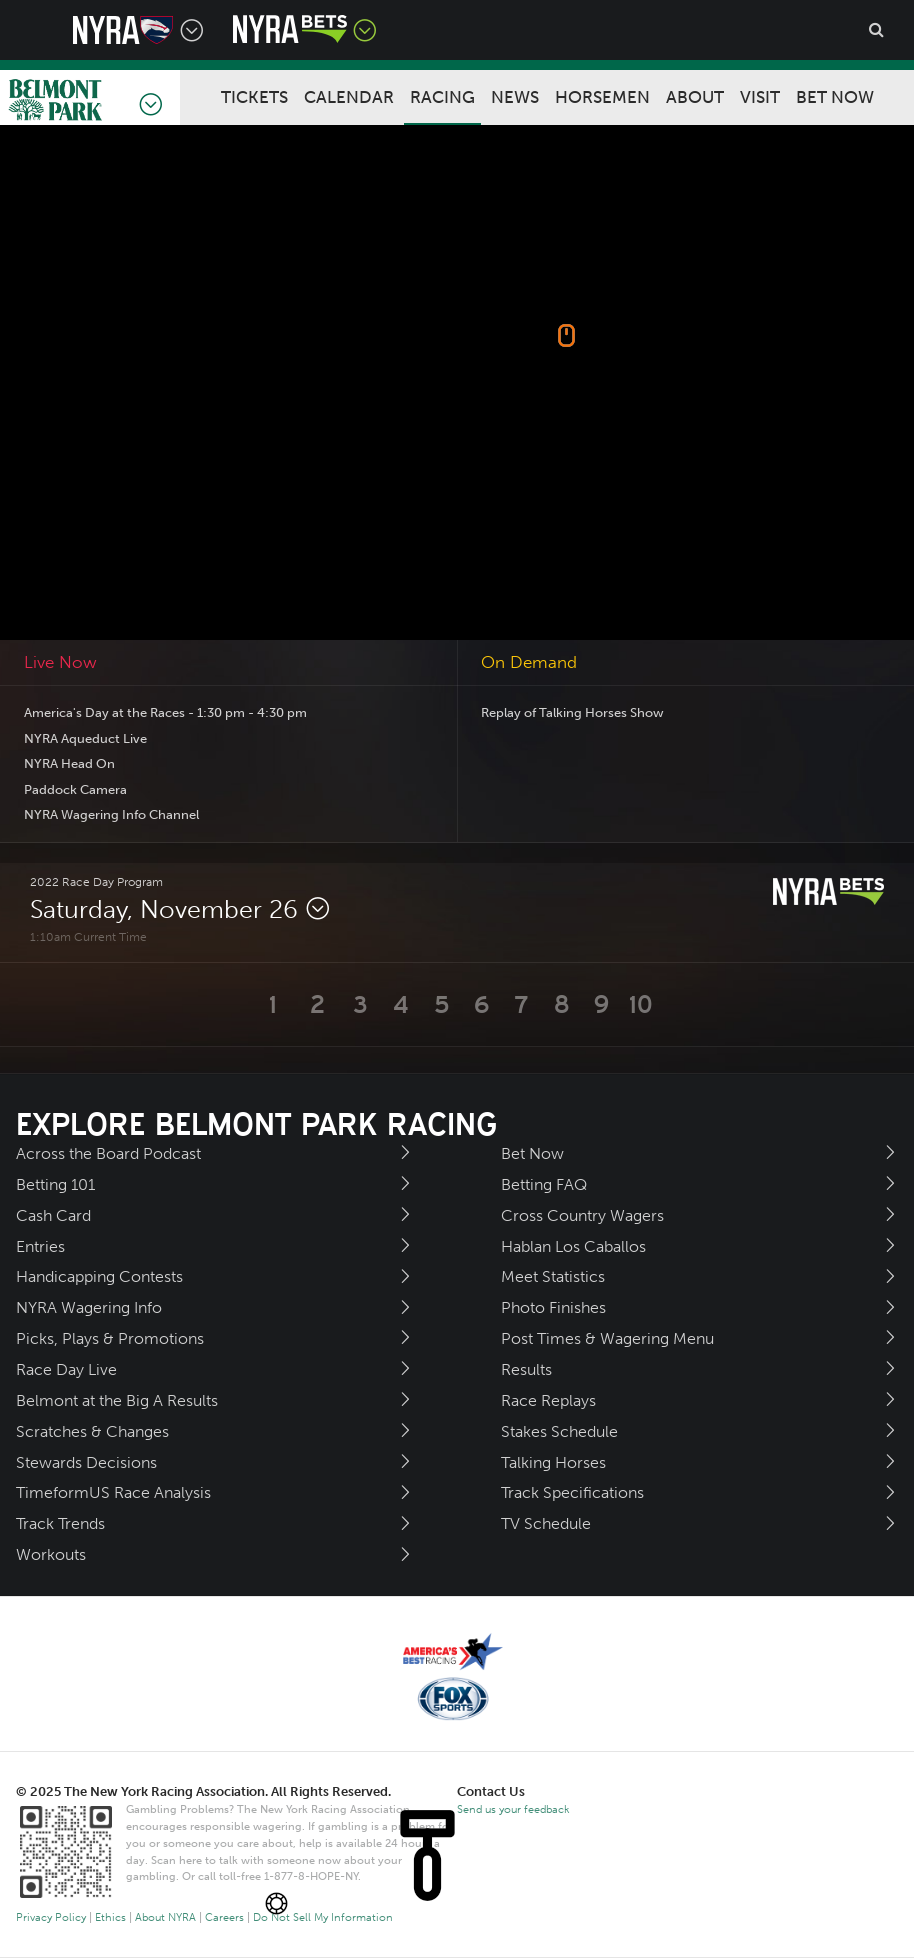 This screenshot has width=914, height=1958. What do you see at coordinates (276, 1903) in the screenshot?
I see `access casino or gambling features` at bounding box center [276, 1903].